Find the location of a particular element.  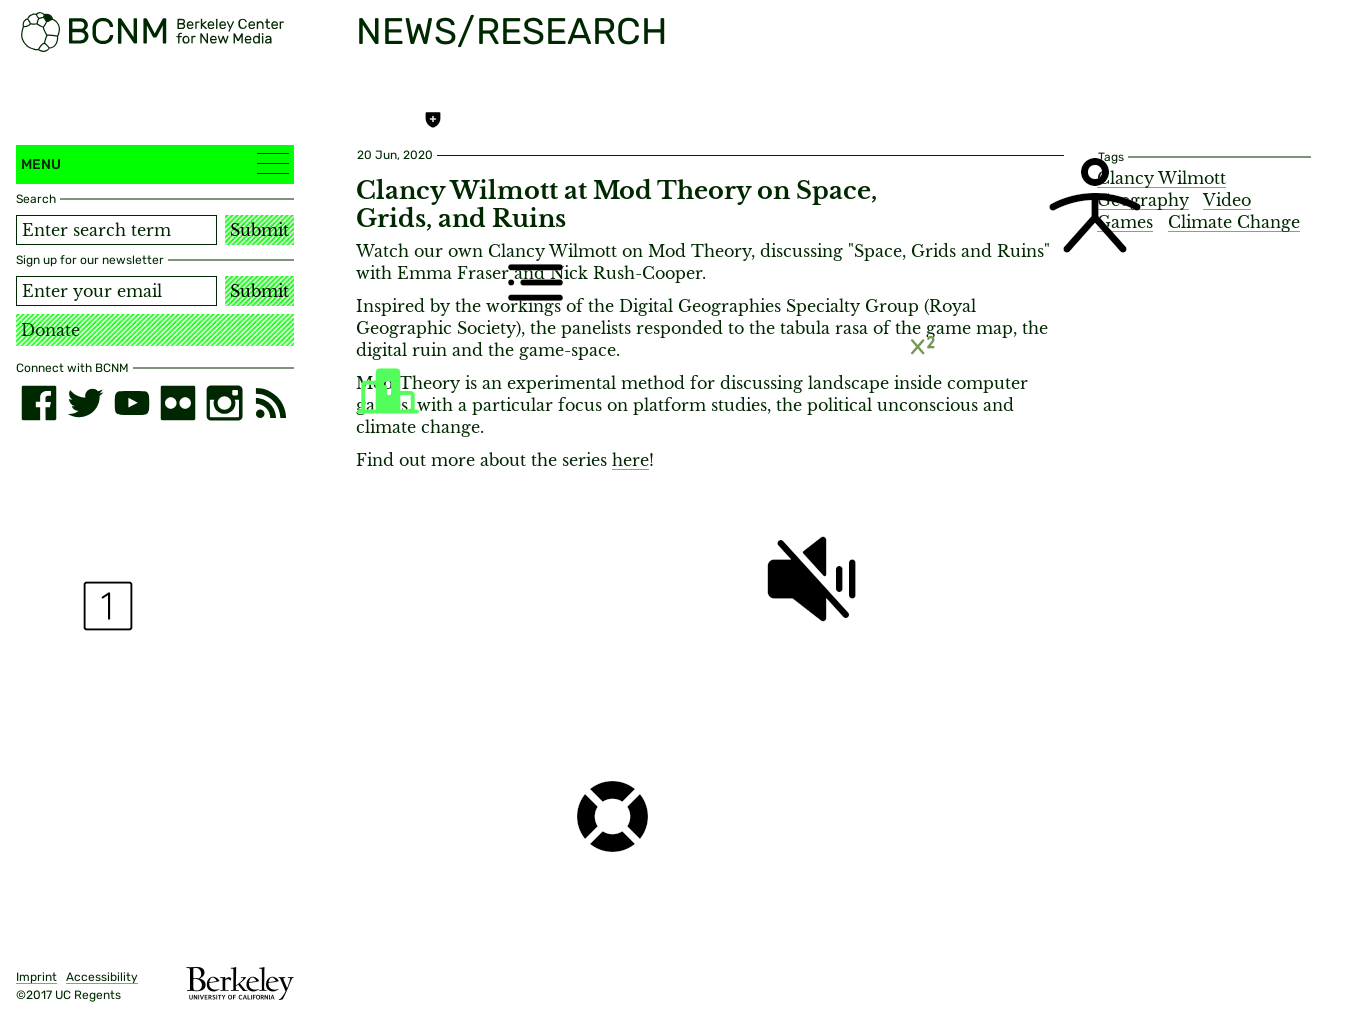

access help or support center is located at coordinates (612, 816).